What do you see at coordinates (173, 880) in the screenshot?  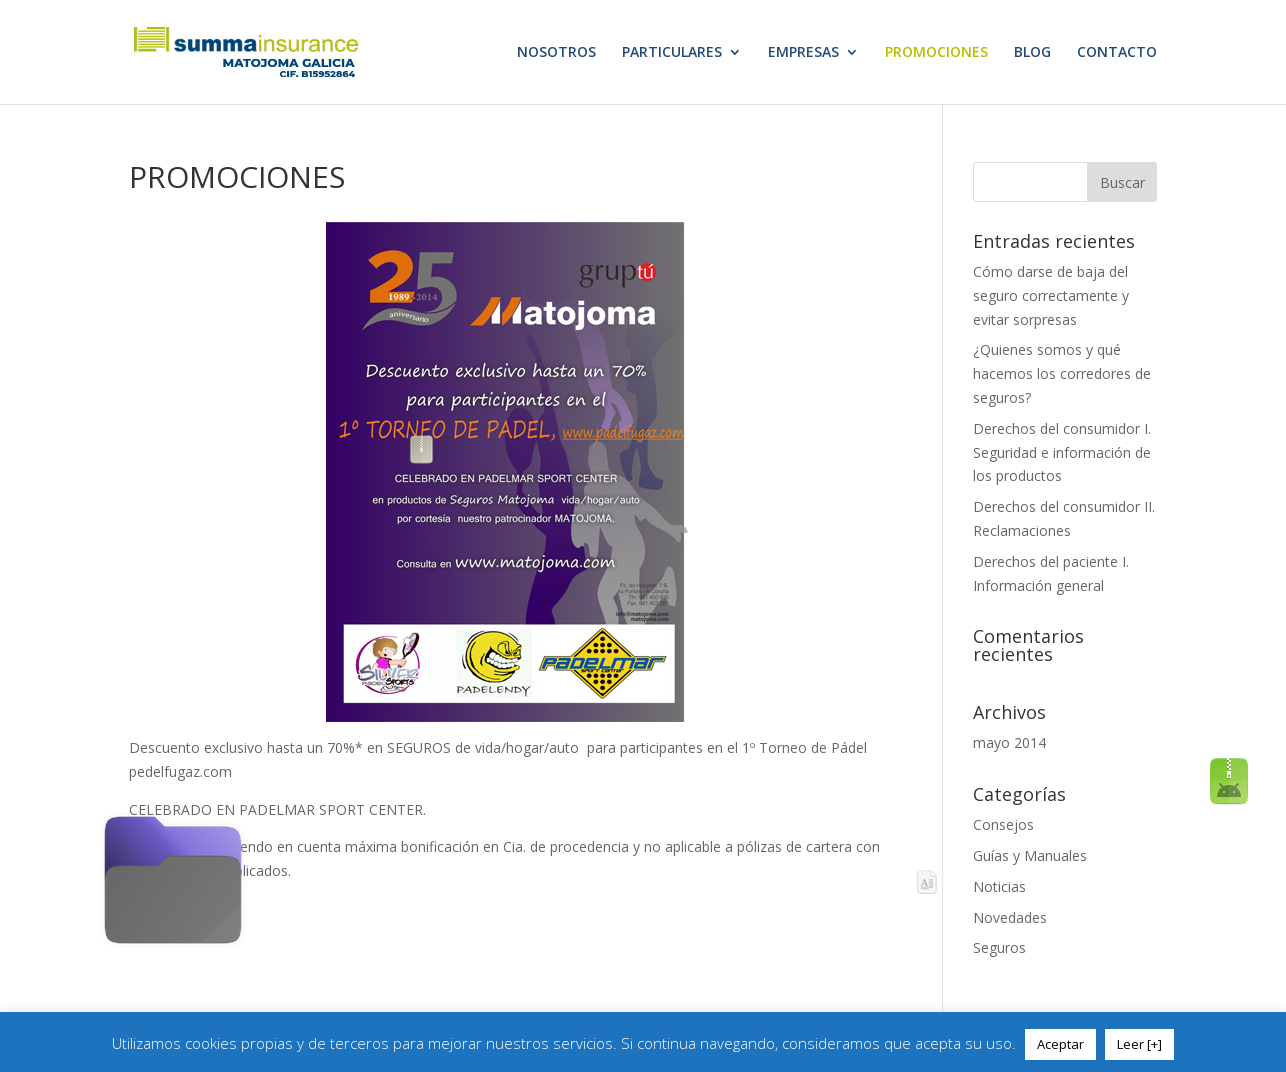 I see `drop files here to move them into this folder` at bounding box center [173, 880].